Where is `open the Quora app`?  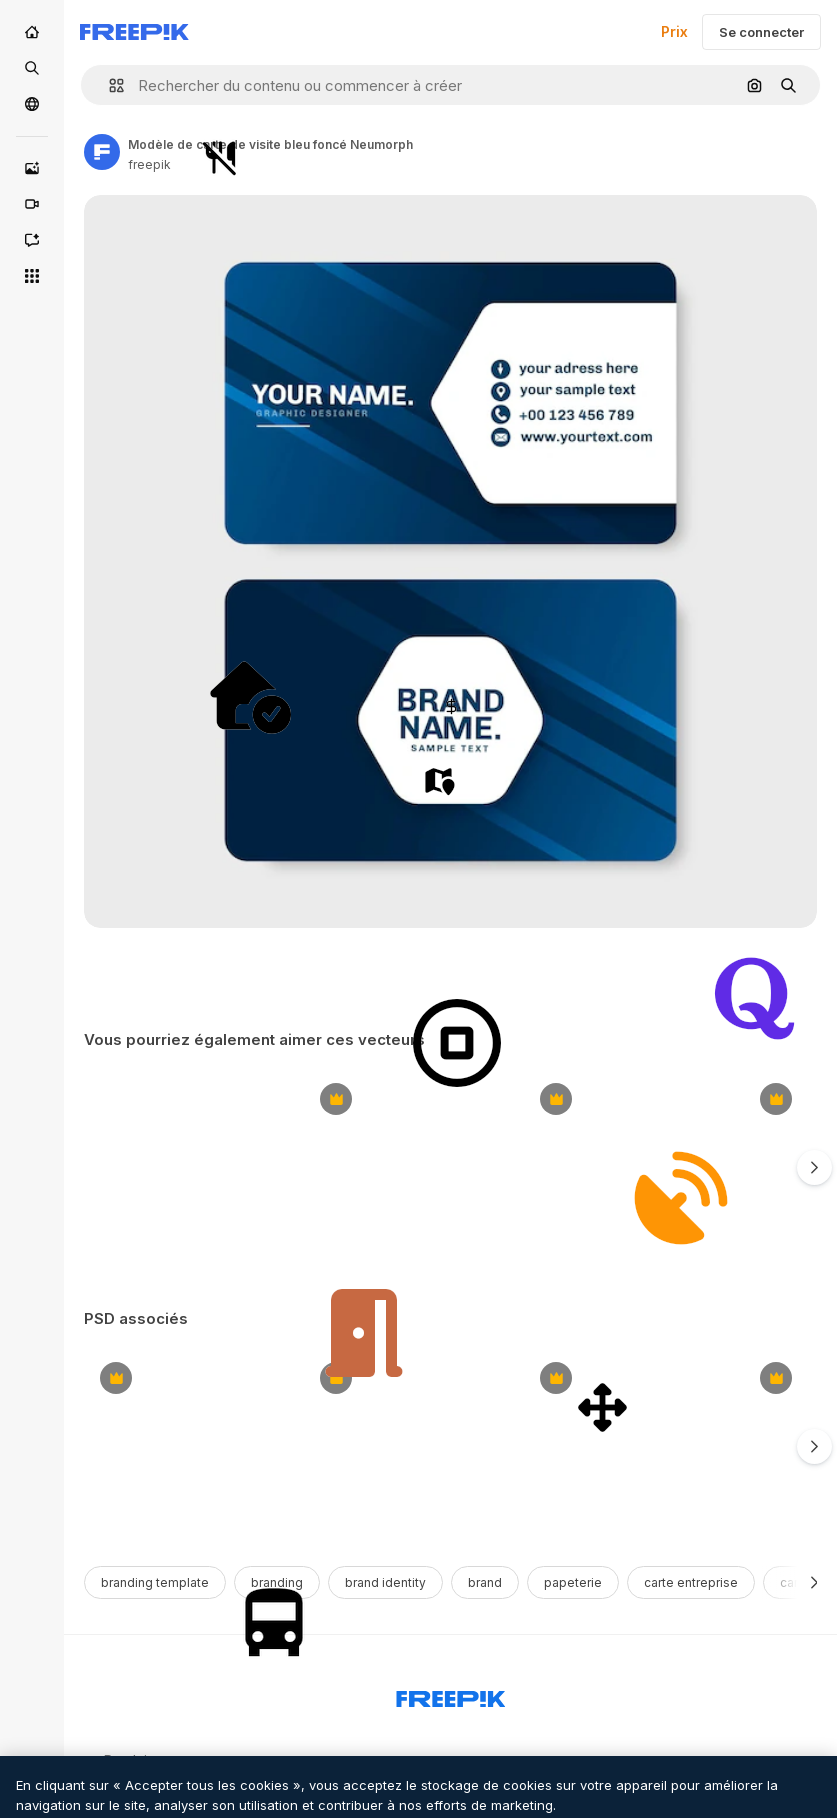
open the Quora app is located at coordinates (754, 998).